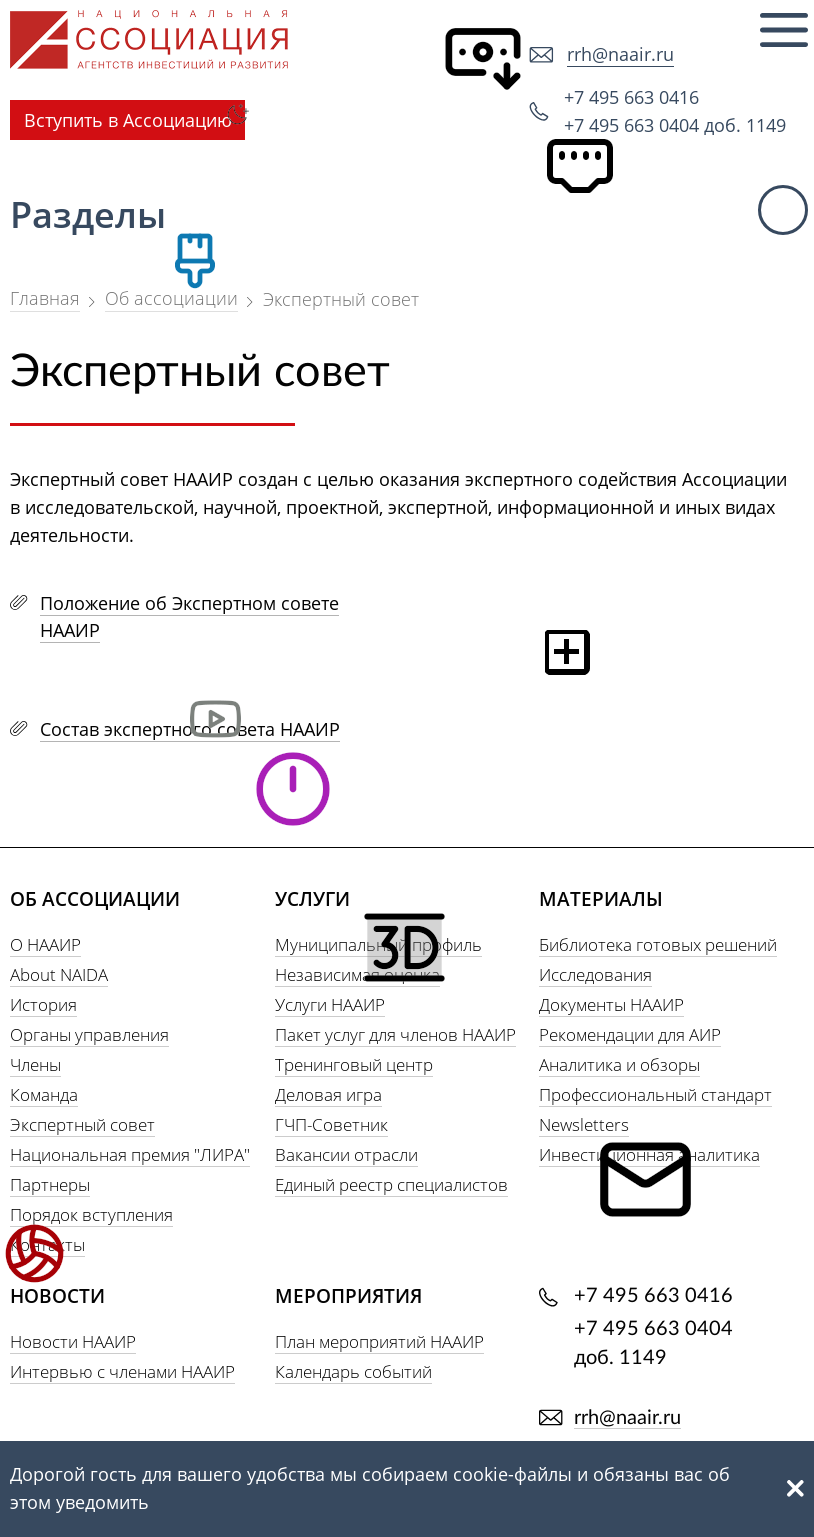 The image size is (814, 1537). What do you see at coordinates (293, 789) in the screenshot?
I see `indicates 12 o'clock or noon/midnight time` at bounding box center [293, 789].